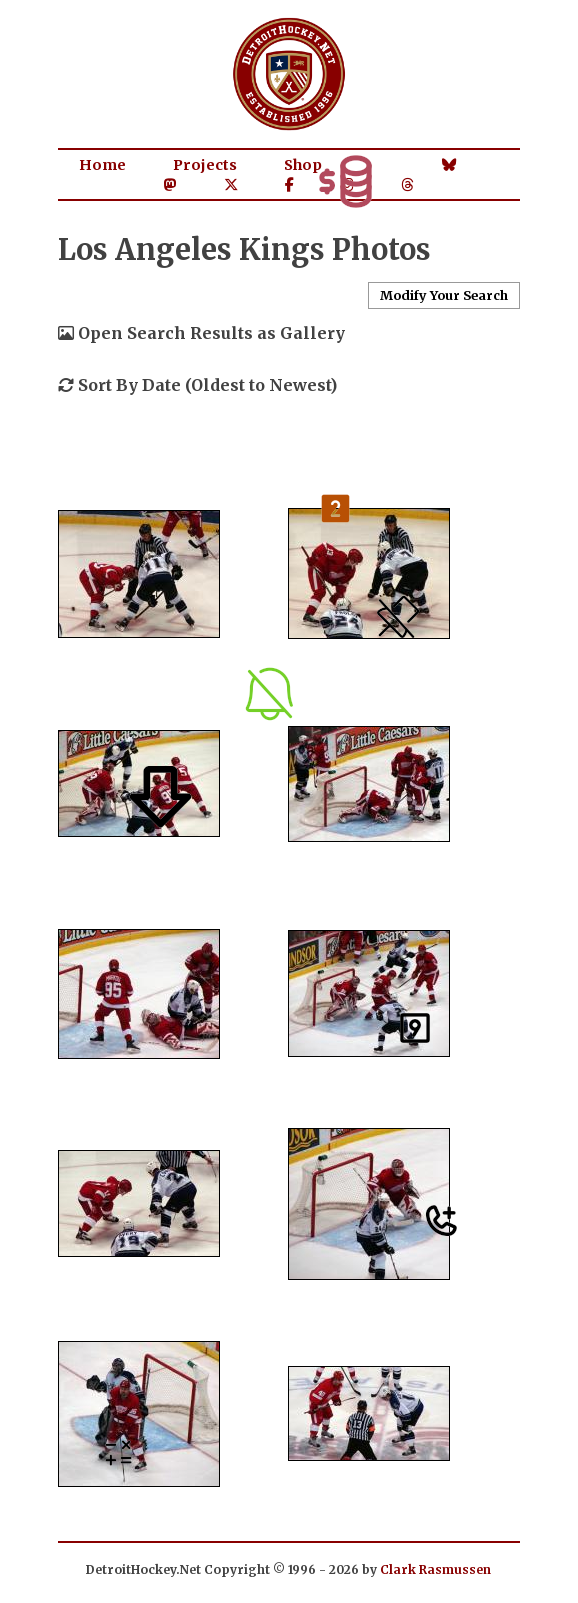 The height and width of the screenshot is (1603, 578). Describe the element at coordinates (442, 1220) in the screenshot. I see `add a new contact` at that location.